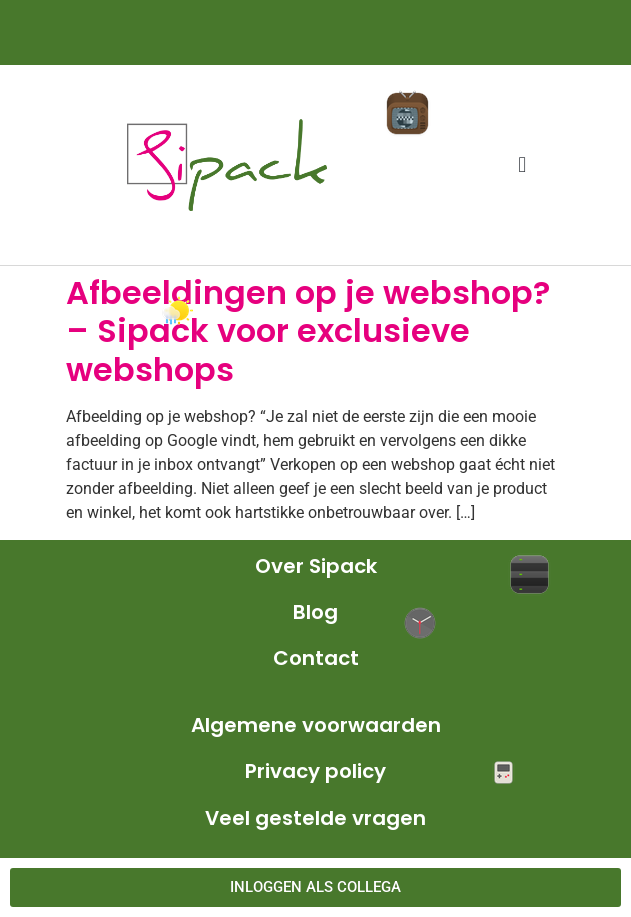  Describe the element at coordinates (407, 113) in the screenshot. I see `open Televido app` at that location.